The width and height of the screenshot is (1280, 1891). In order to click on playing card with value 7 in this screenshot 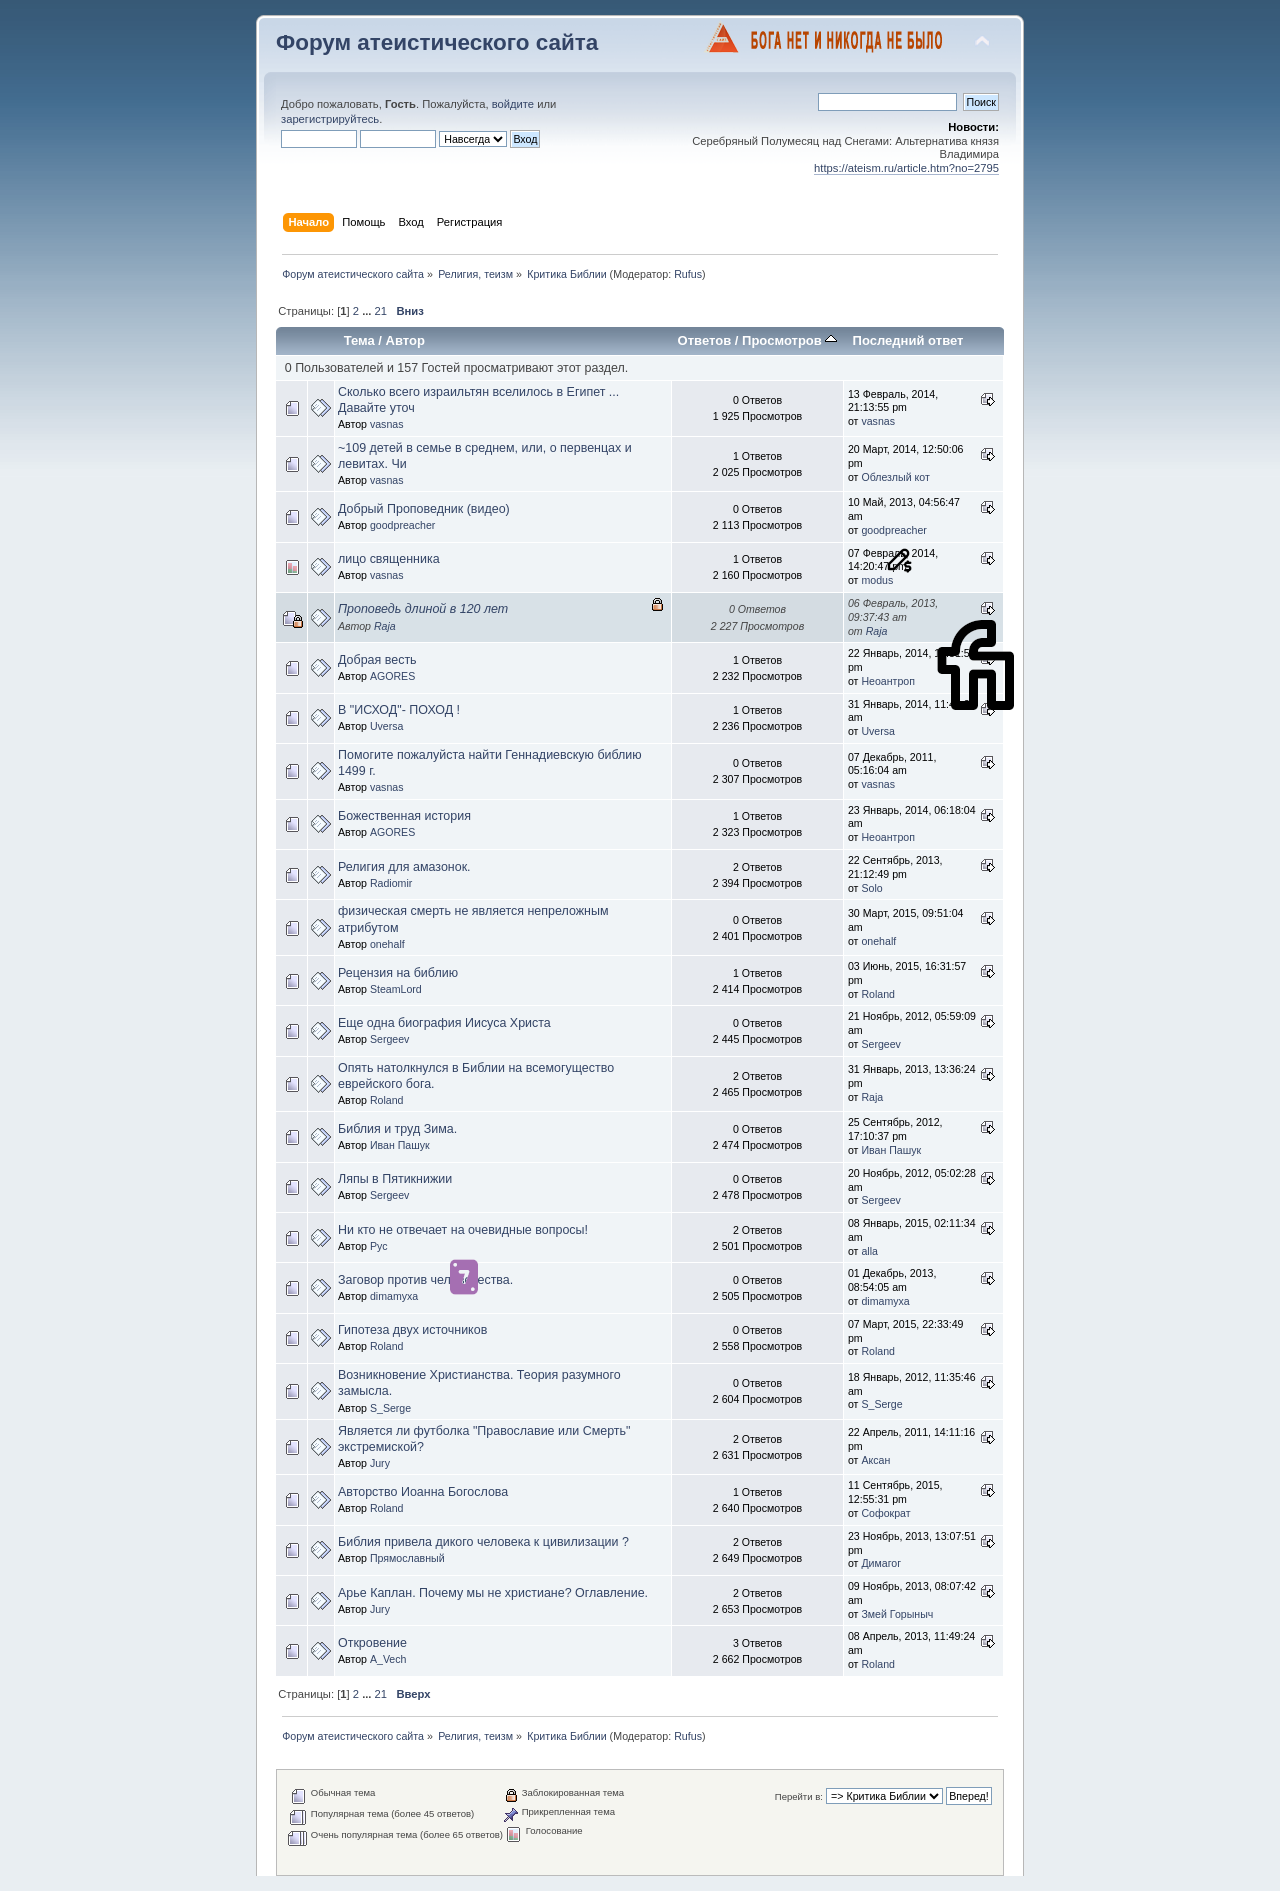, I will do `click(464, 1277)`.